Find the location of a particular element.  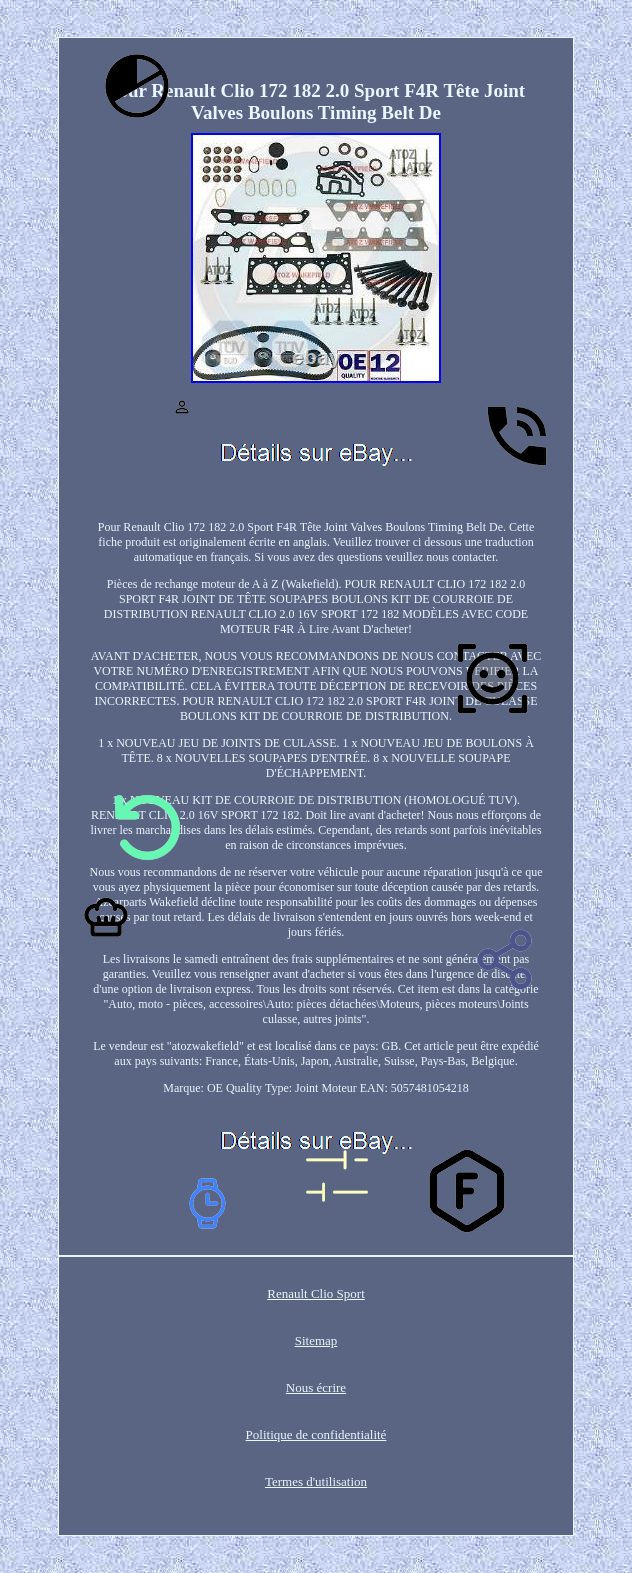

access cooking or recipe features is located at coordinates (106, 918).